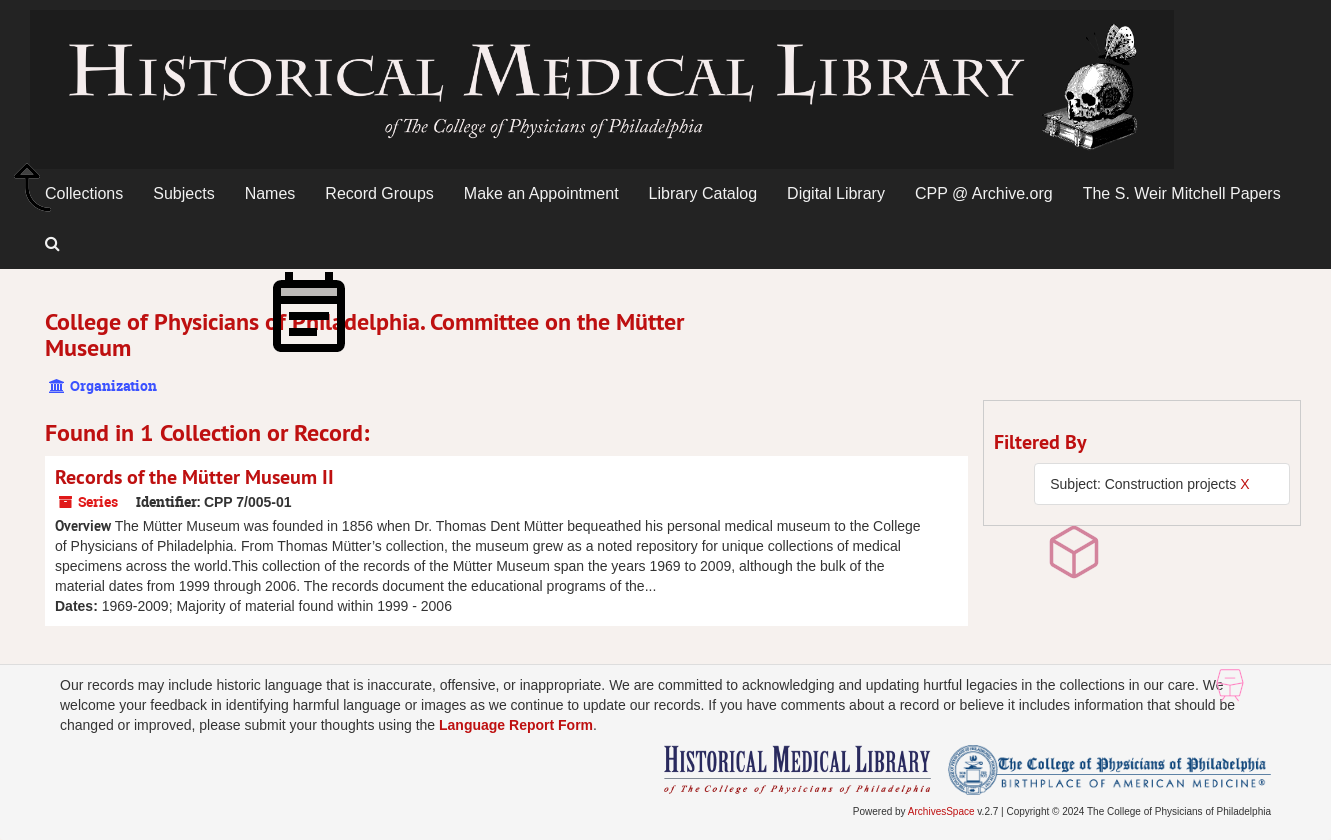  What do you see at coordinates (32, 187) in the screenshot?
I see `go back and up in navigation` at bounding box center [32, 187].